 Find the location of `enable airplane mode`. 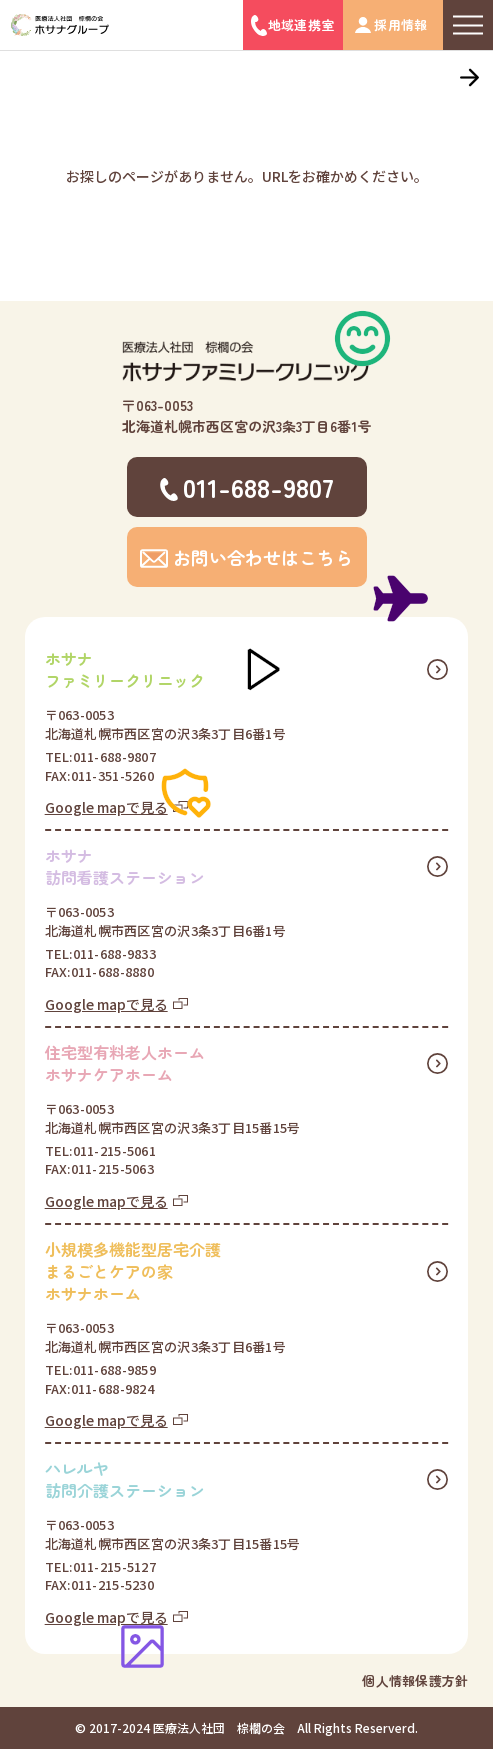

enable airplane mode is located at coordinates (400, 598).